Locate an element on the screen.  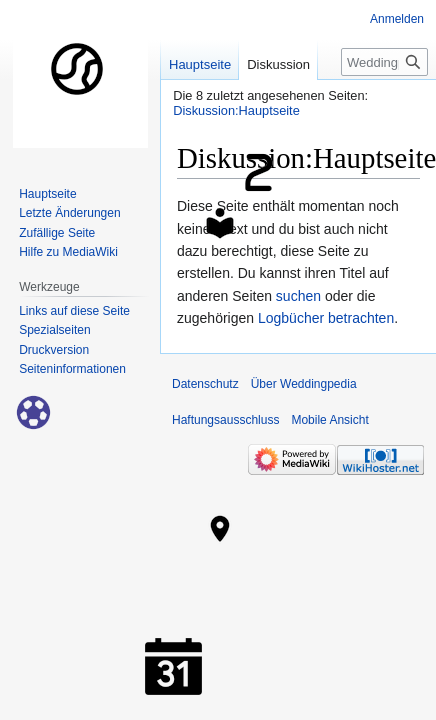
switch to global or worldwide view is located at coordinates (77, 69).